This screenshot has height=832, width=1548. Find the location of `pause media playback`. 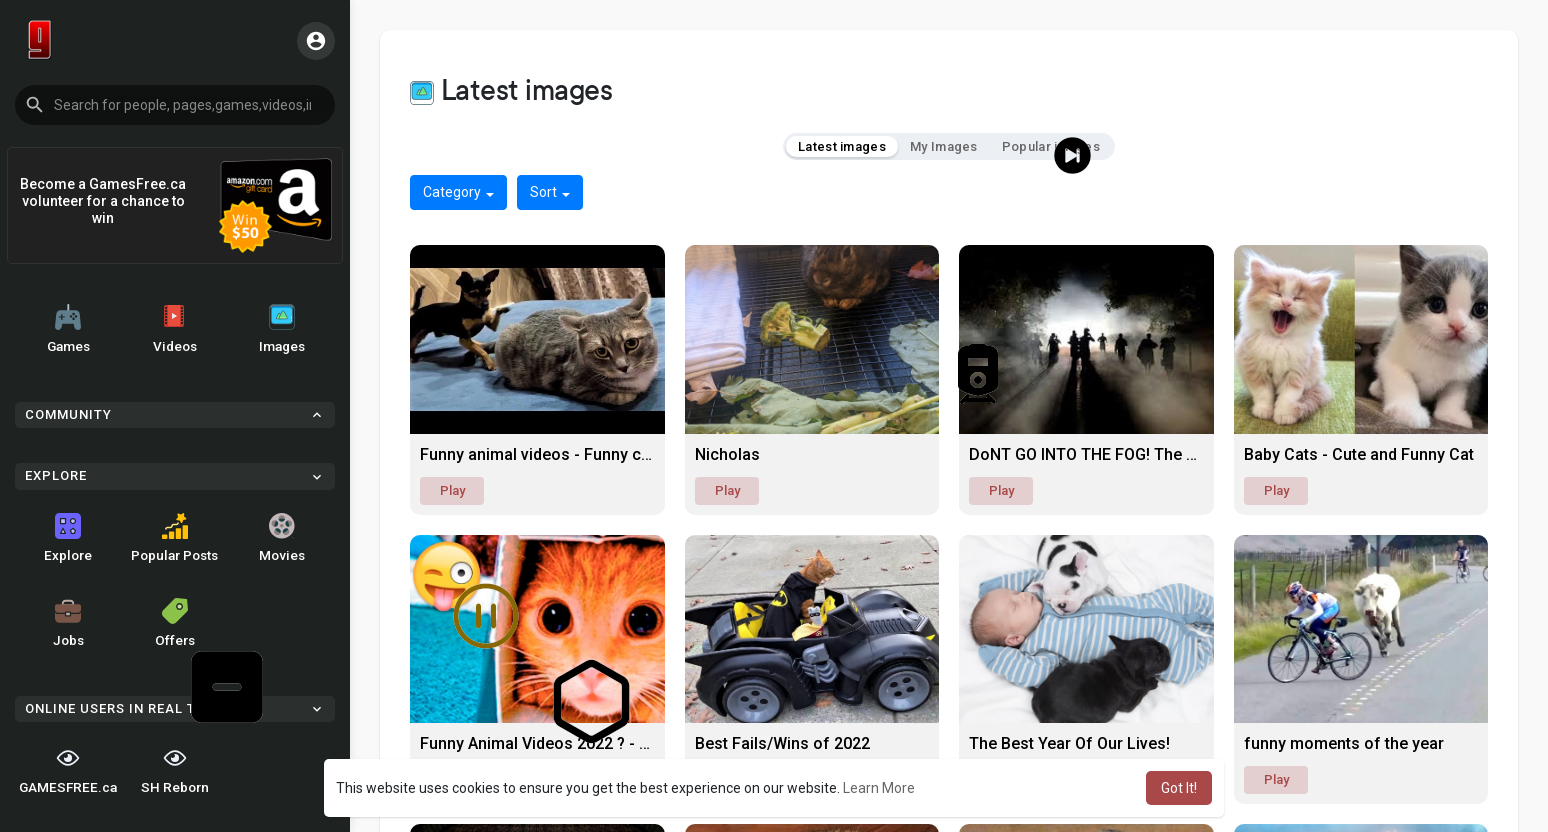

pause media playback is located at coordinates (486, 616).